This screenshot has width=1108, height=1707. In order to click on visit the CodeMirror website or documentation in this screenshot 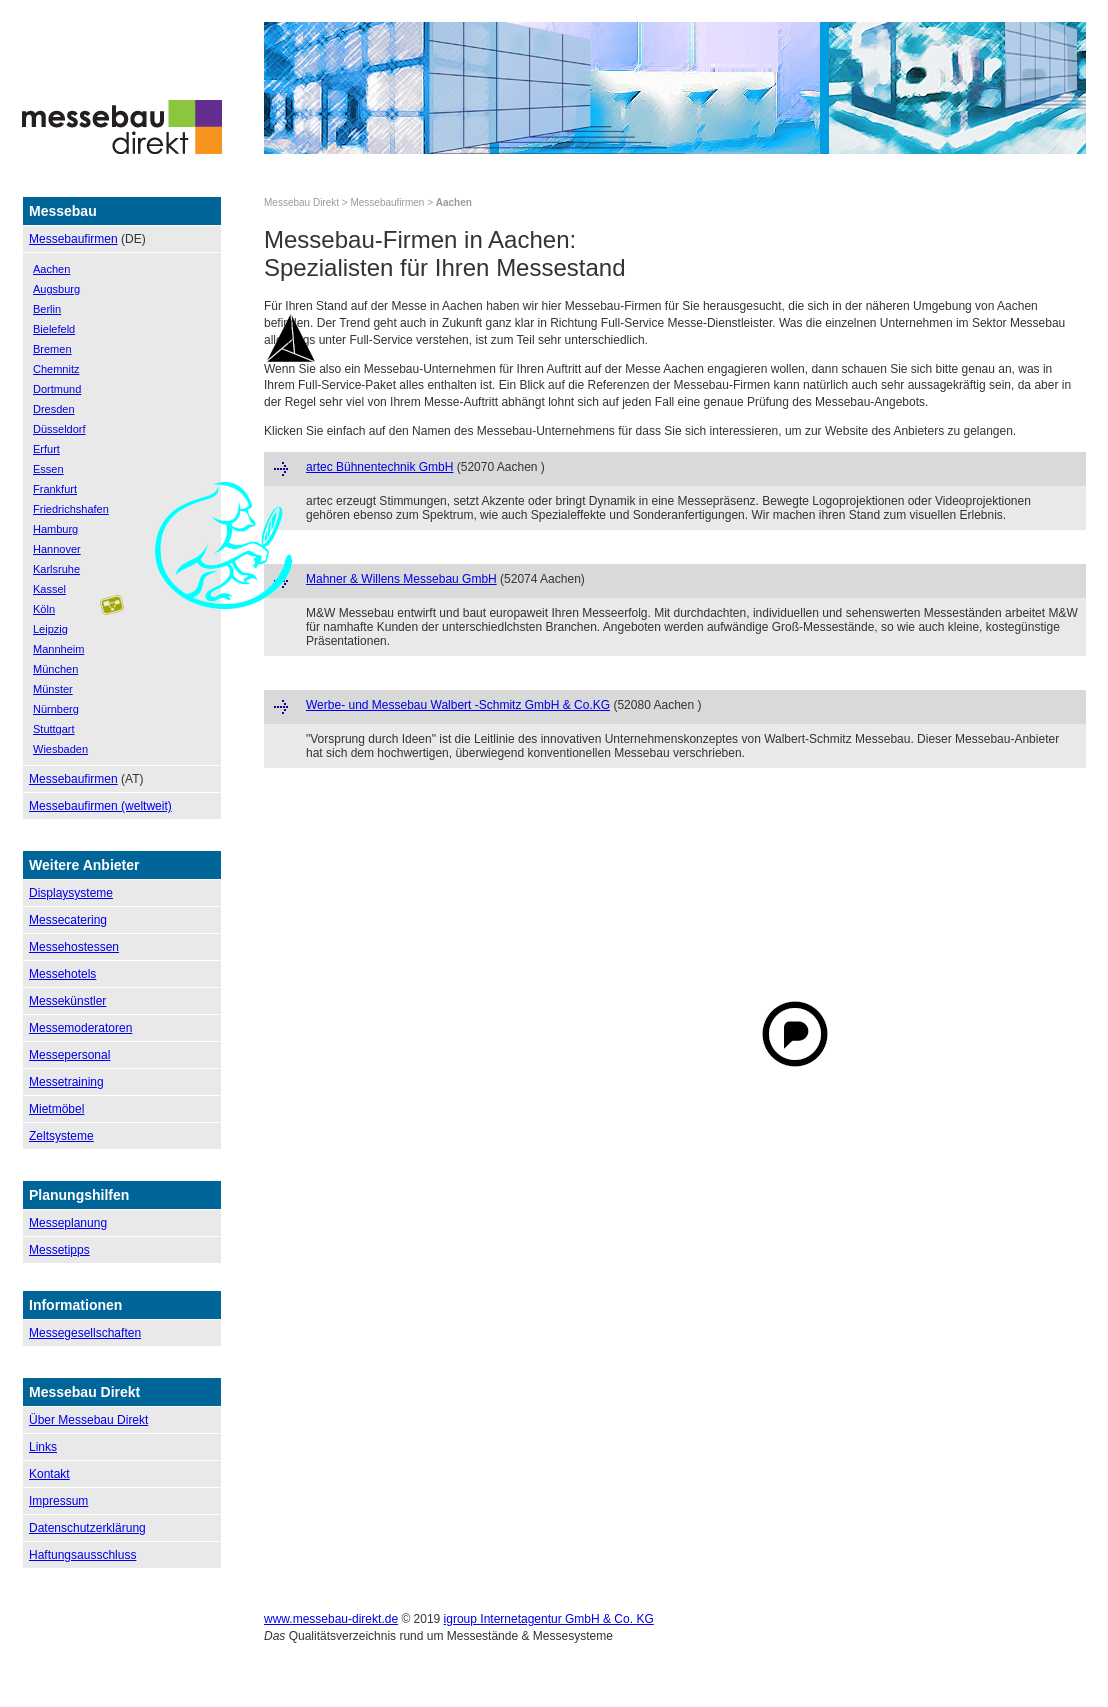, I will do `click(223, 545)`.